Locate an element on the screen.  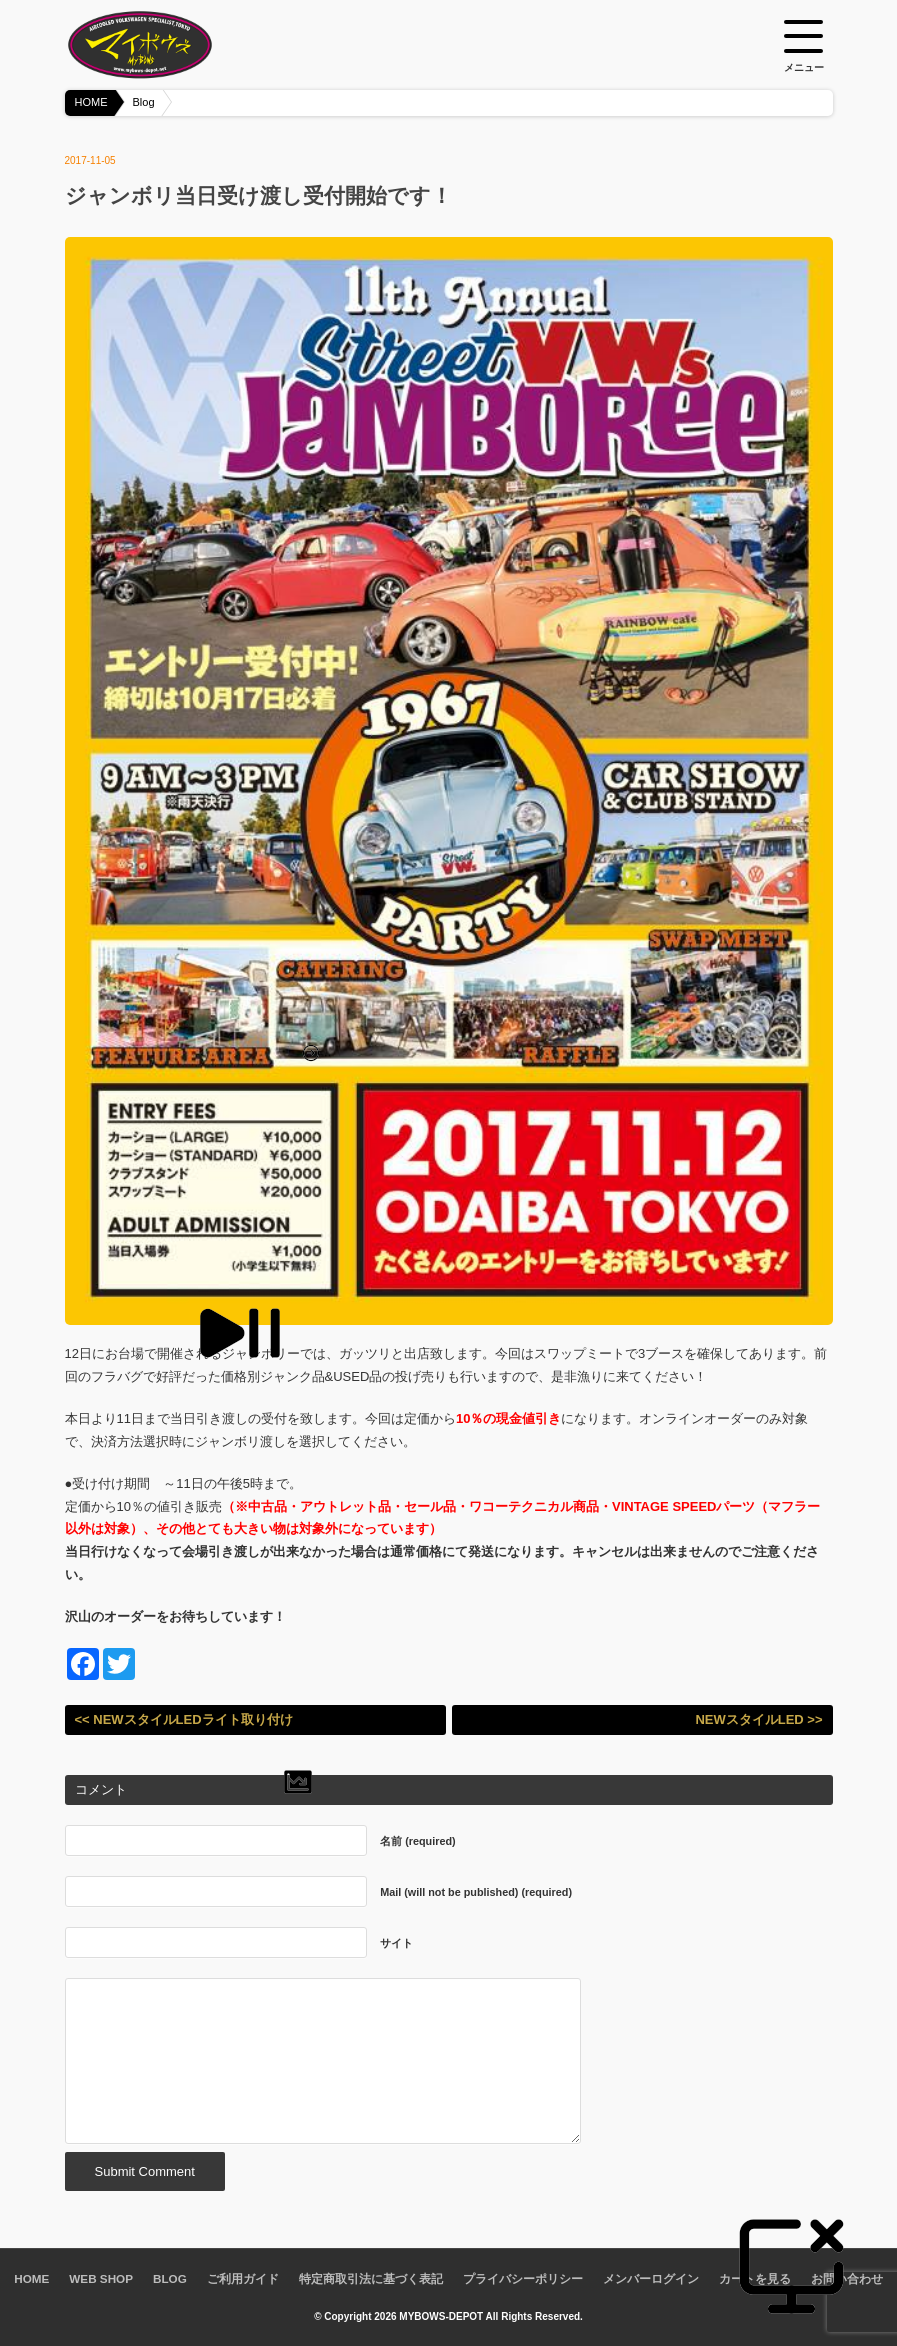
stop sharing your screen is located at coordinates (791, 2266).